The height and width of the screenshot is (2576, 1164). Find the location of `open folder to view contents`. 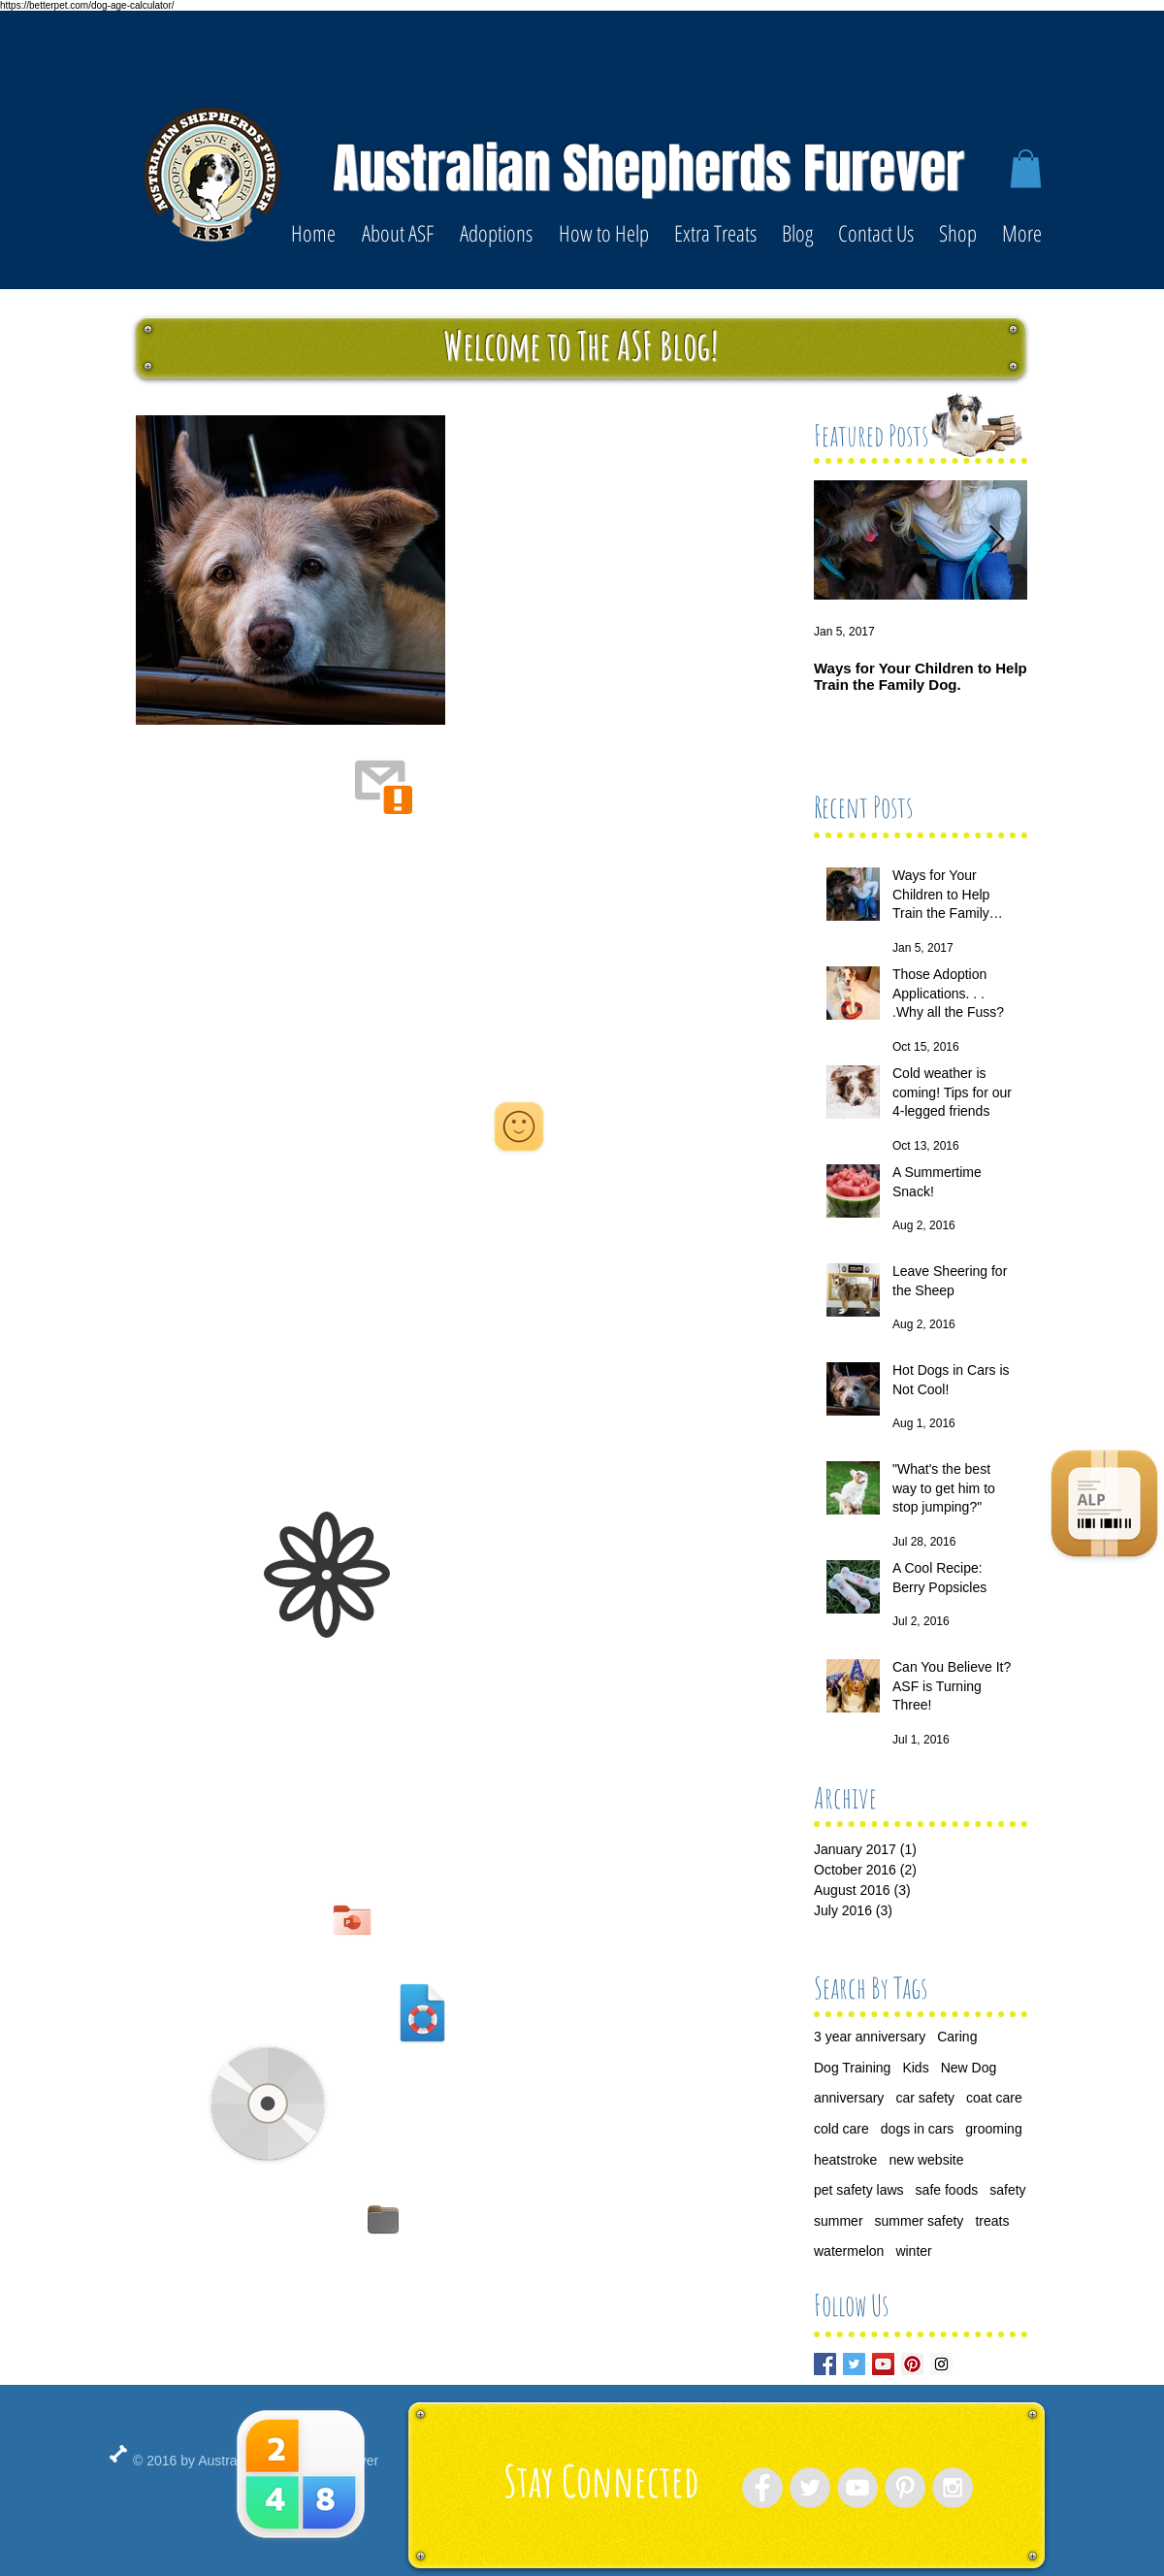

open folder to view contents is located at coordinates (383, 2219).